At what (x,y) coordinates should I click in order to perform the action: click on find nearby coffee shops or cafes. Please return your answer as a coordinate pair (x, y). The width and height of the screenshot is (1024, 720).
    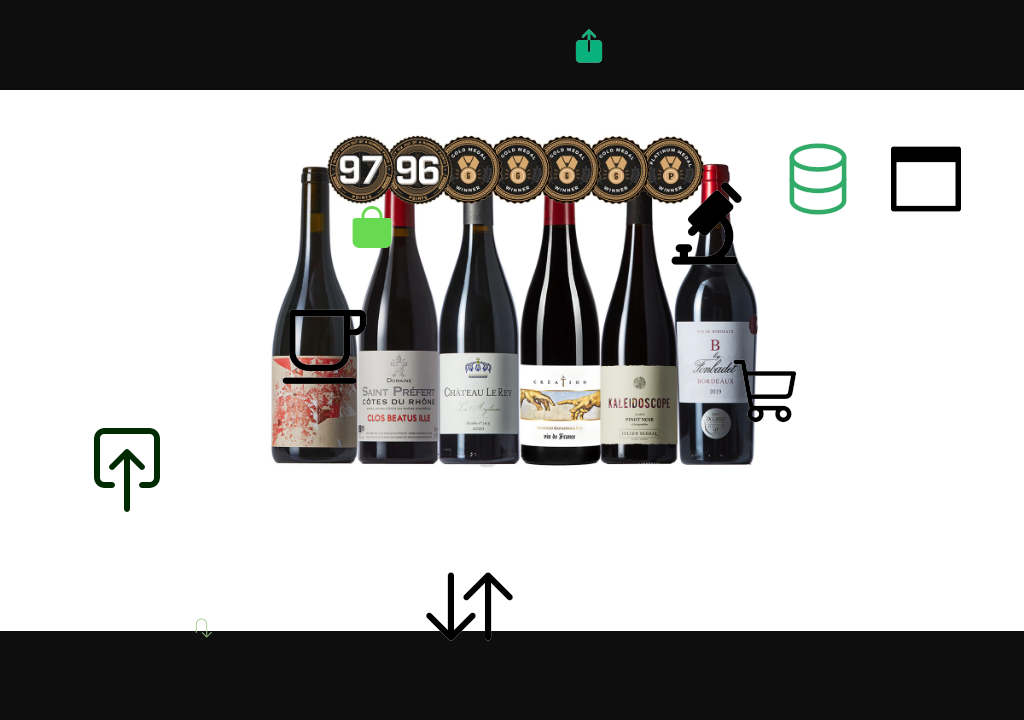
    Looking at the image, I should click on (324, 348).